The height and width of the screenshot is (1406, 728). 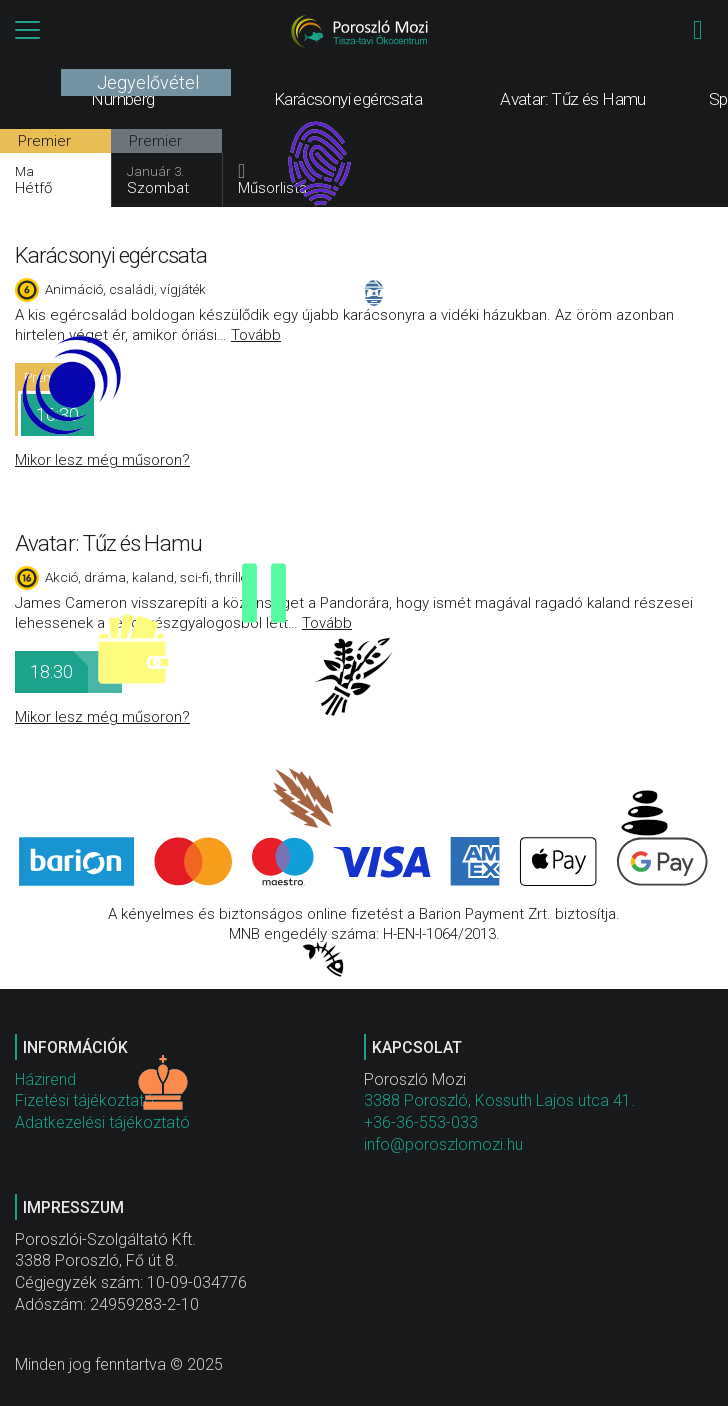 What do you see at coordinates (353, 677) in the screenshot?
I see `view collected herbs or botanical items` at bounding box center [353, 677].